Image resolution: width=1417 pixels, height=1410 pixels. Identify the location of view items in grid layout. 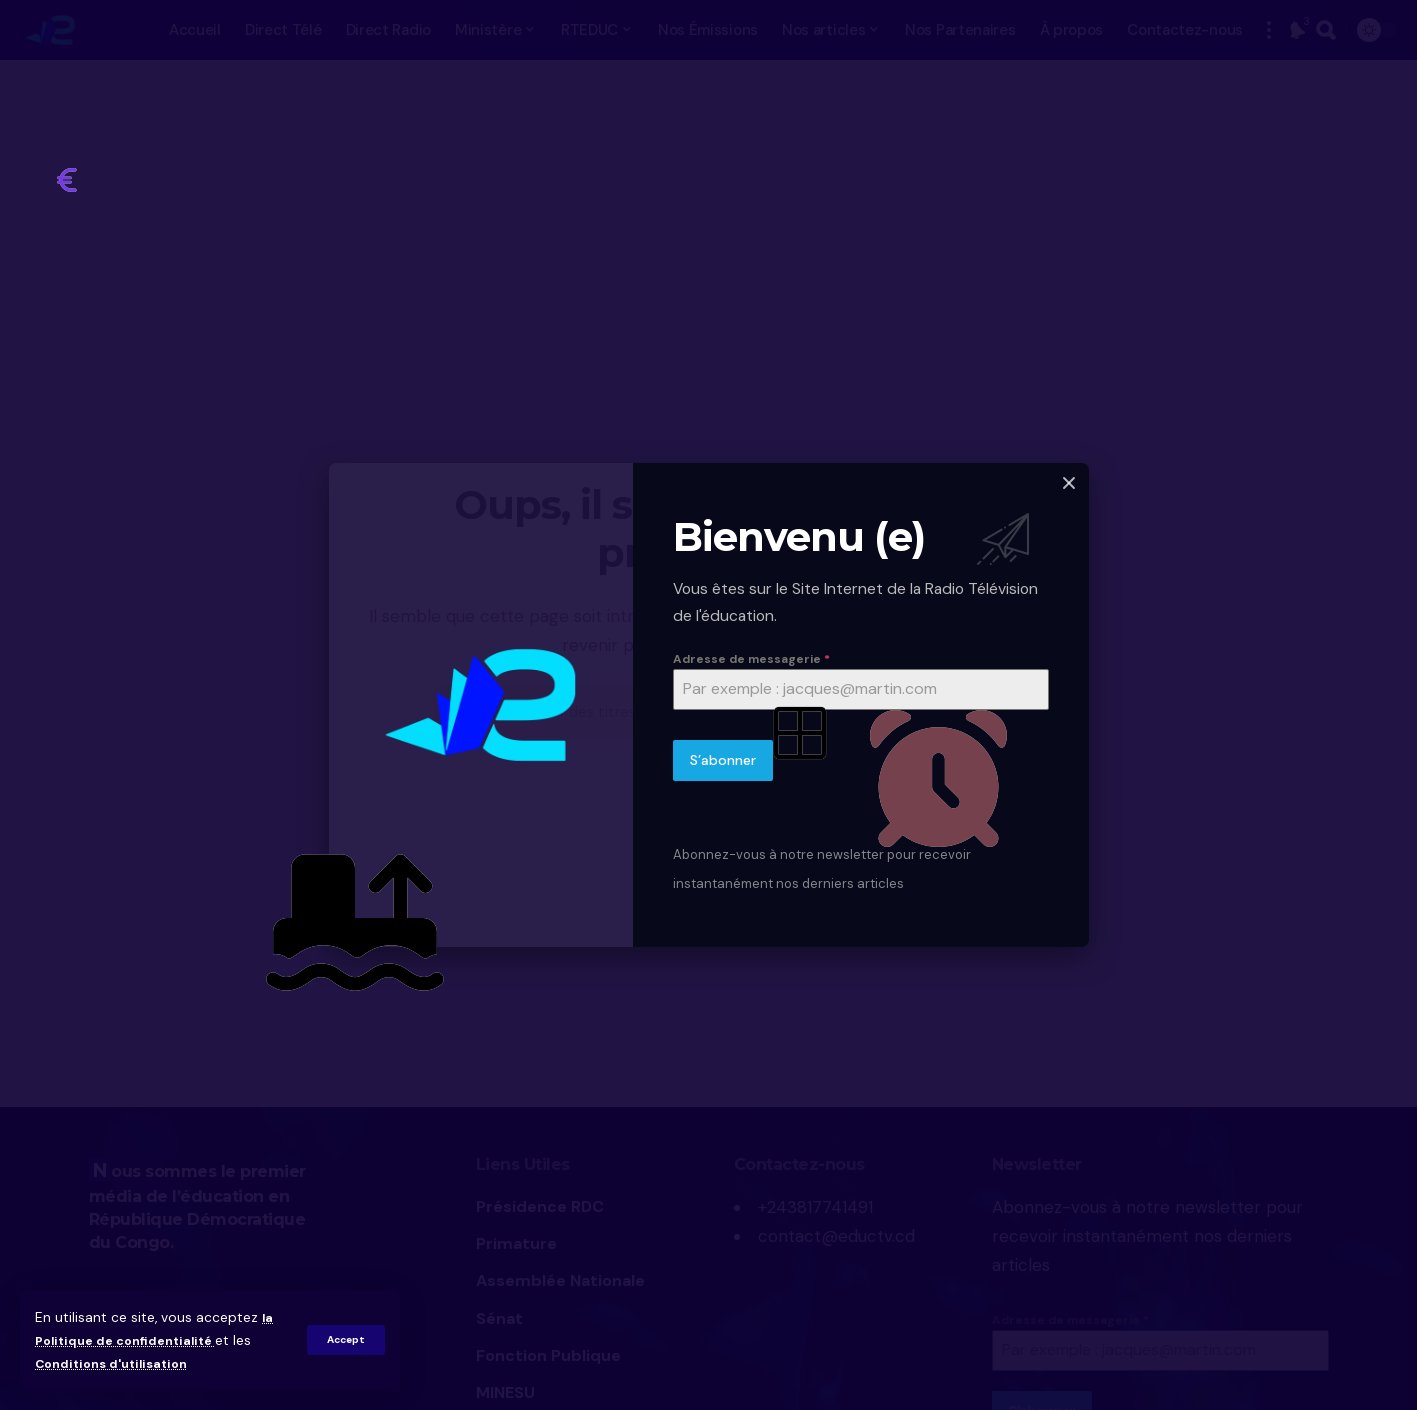
(800, 733).